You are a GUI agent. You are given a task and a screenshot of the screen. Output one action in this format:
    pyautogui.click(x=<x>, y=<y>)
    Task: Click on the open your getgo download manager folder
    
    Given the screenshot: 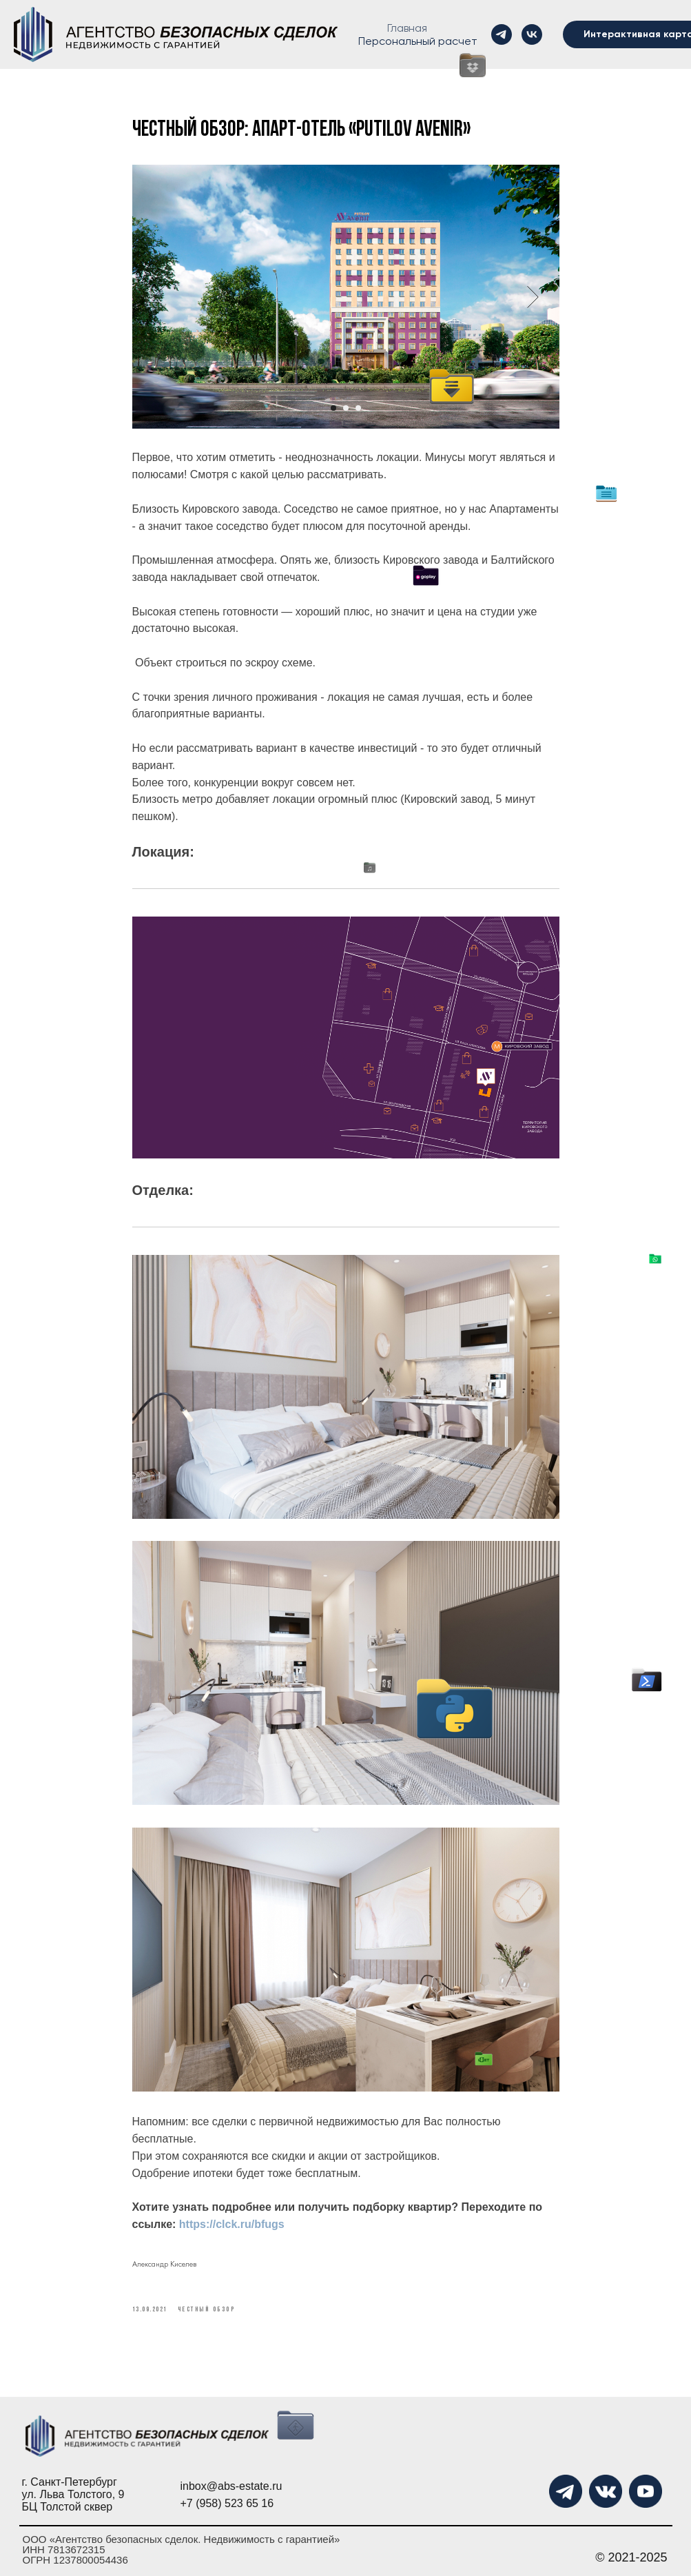 What is the action you would take?
    pyautogui.click(x=451, y=387)
    